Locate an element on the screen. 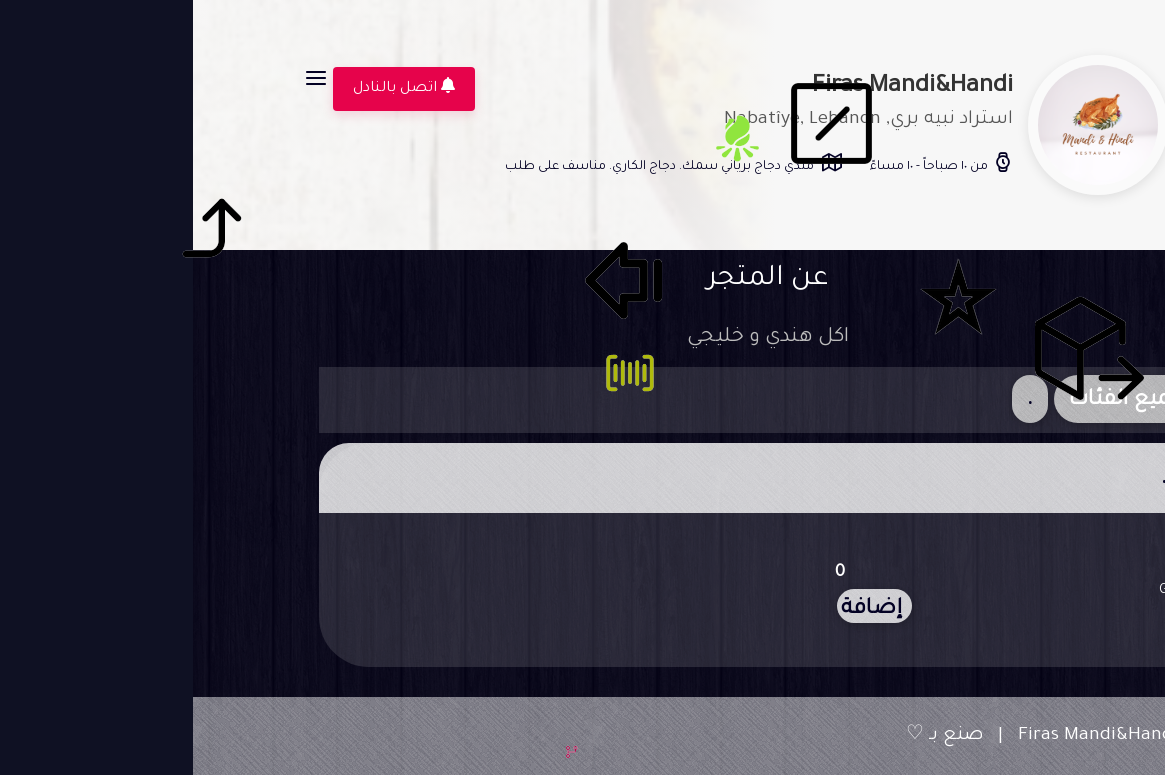 The image size is (1165, 775). access campfire or outdoor activity features is located at coordinates (737, 138).